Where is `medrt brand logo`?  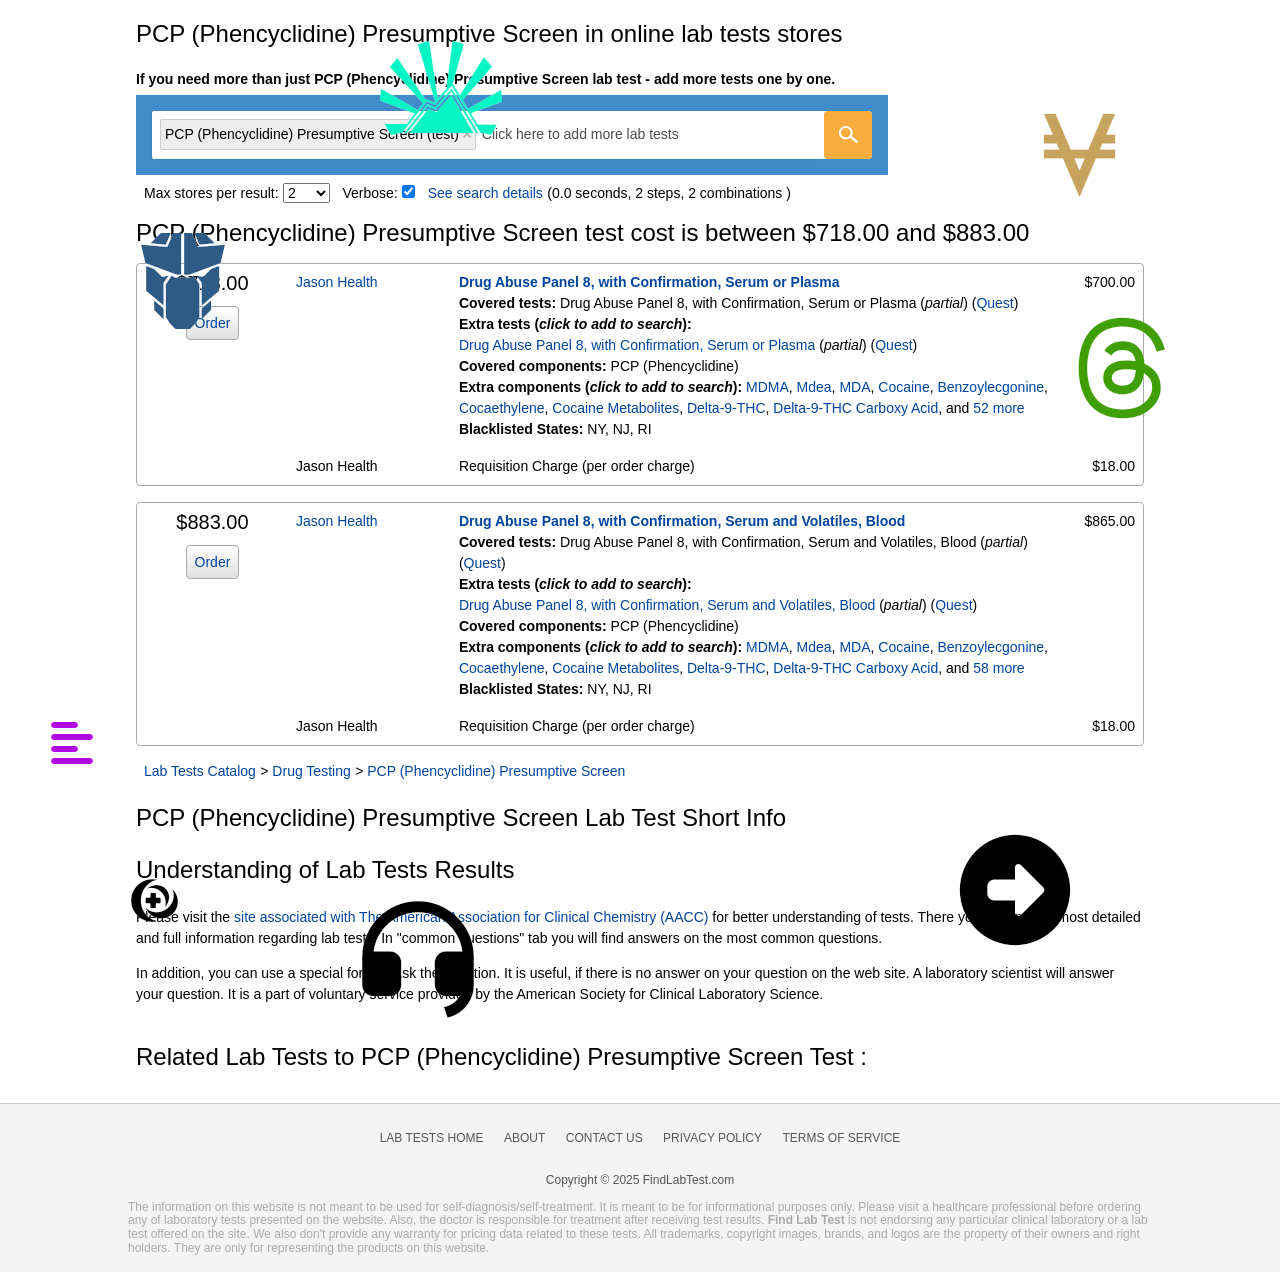
medrt brand logo is located at coordinates (154, 900).